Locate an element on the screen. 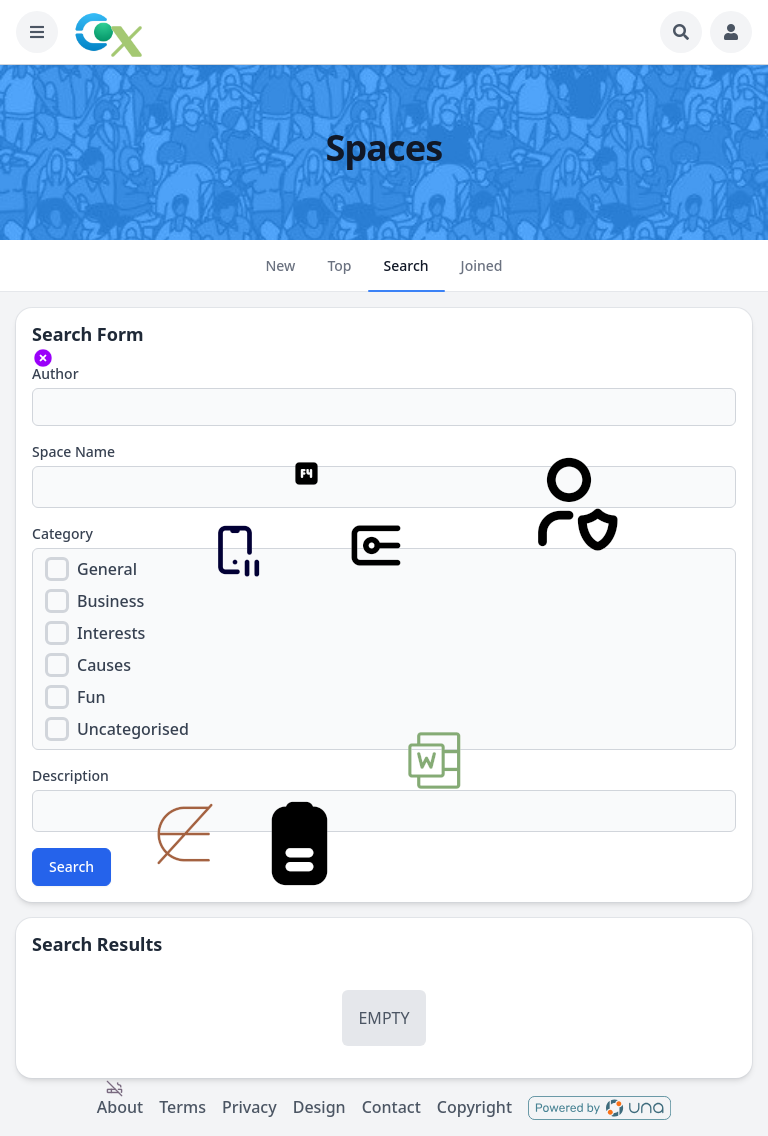  indicates a no smoking zone is located at coordinates (114, 1088).